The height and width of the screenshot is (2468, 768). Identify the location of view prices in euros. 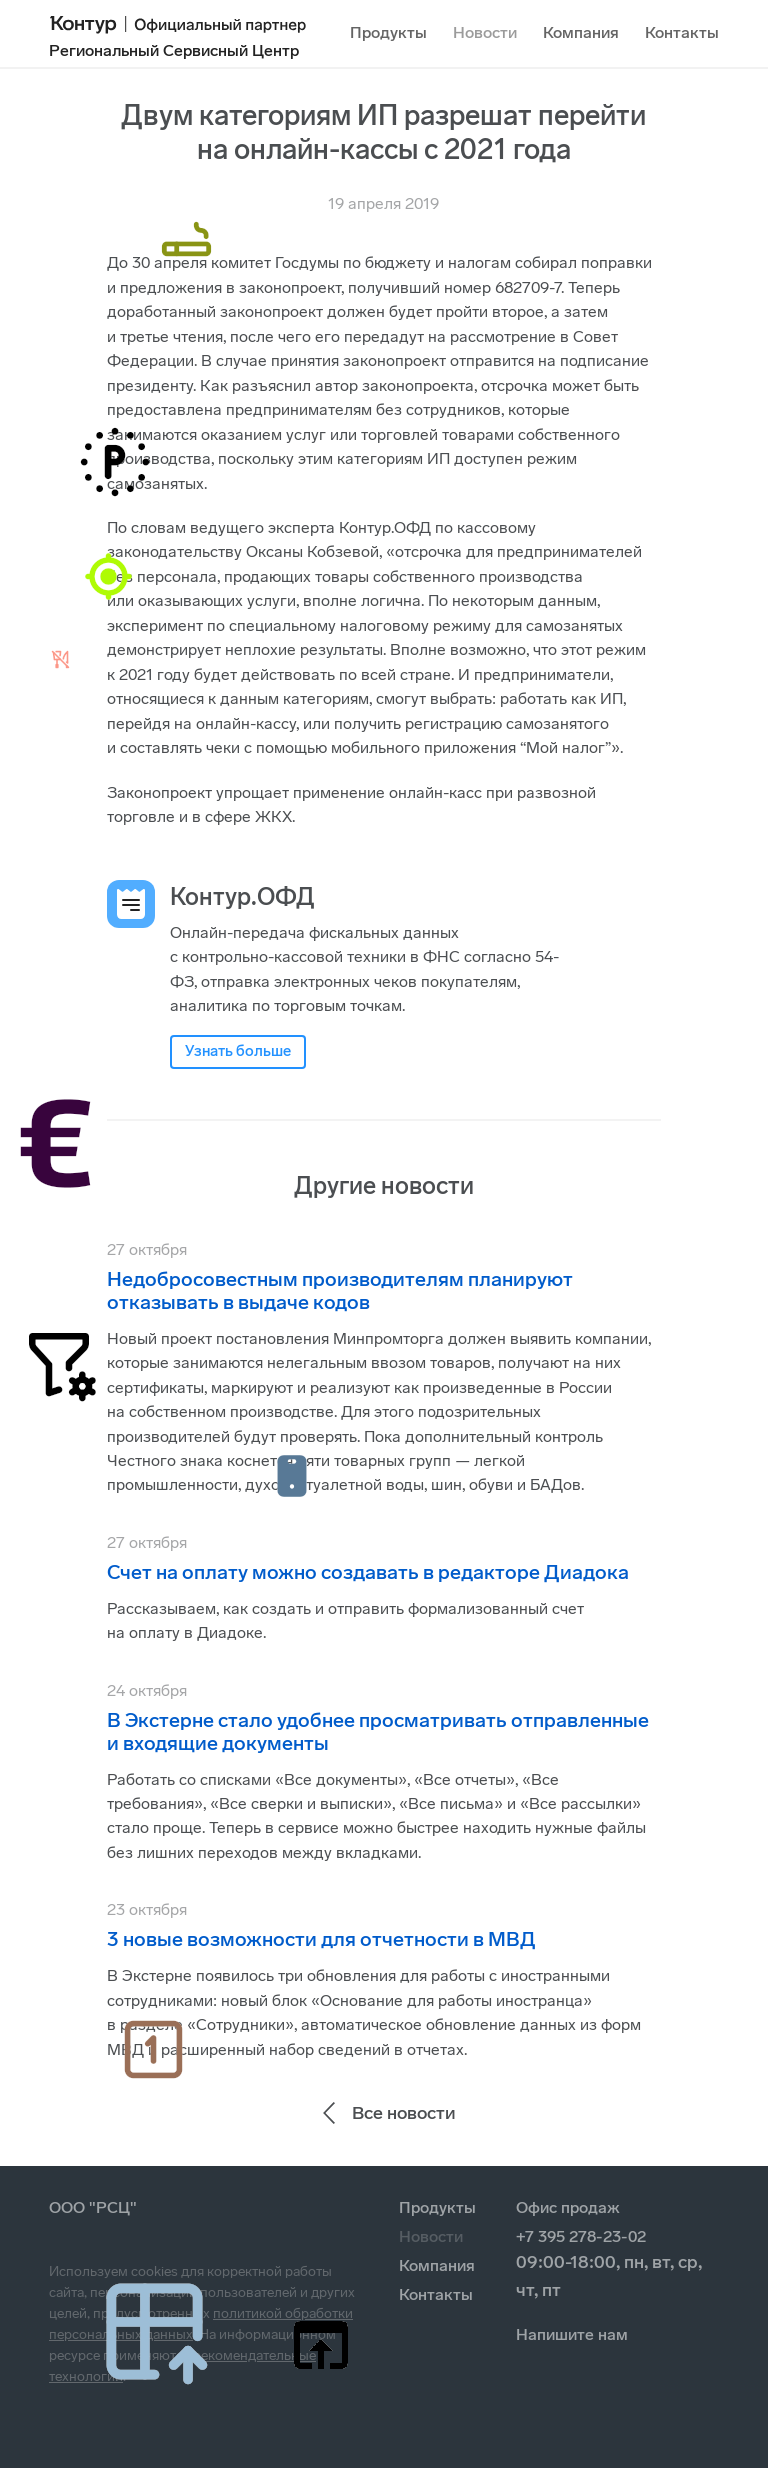
(55, 1143).